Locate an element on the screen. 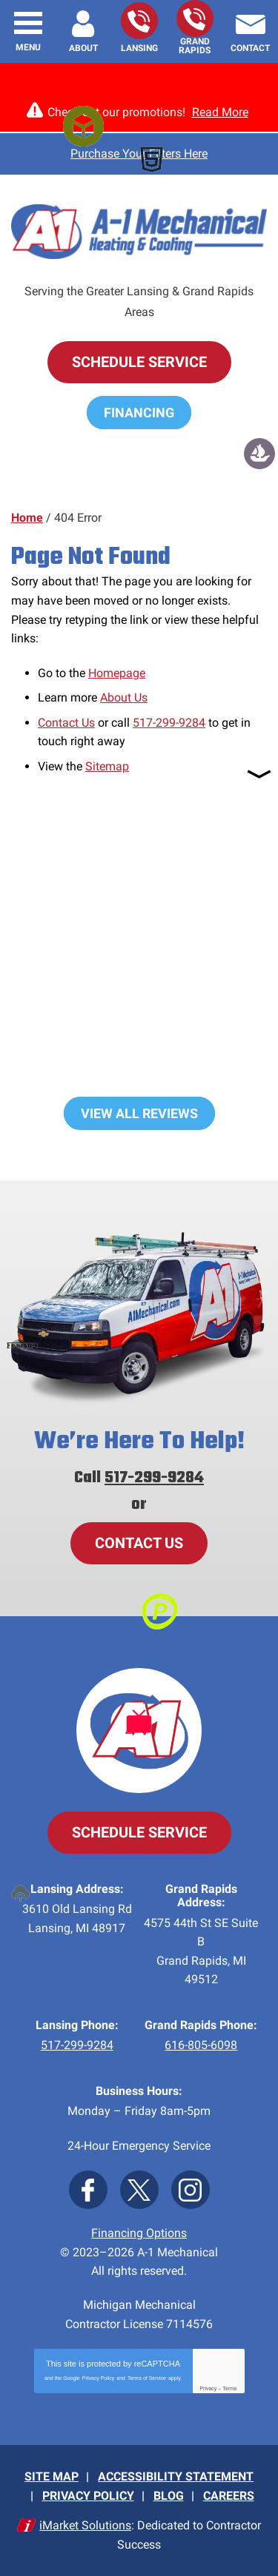 Image resolution: width=278 pixels, height=2576 pixels. expand content or reveal more options is located at coordinates (259, 773).